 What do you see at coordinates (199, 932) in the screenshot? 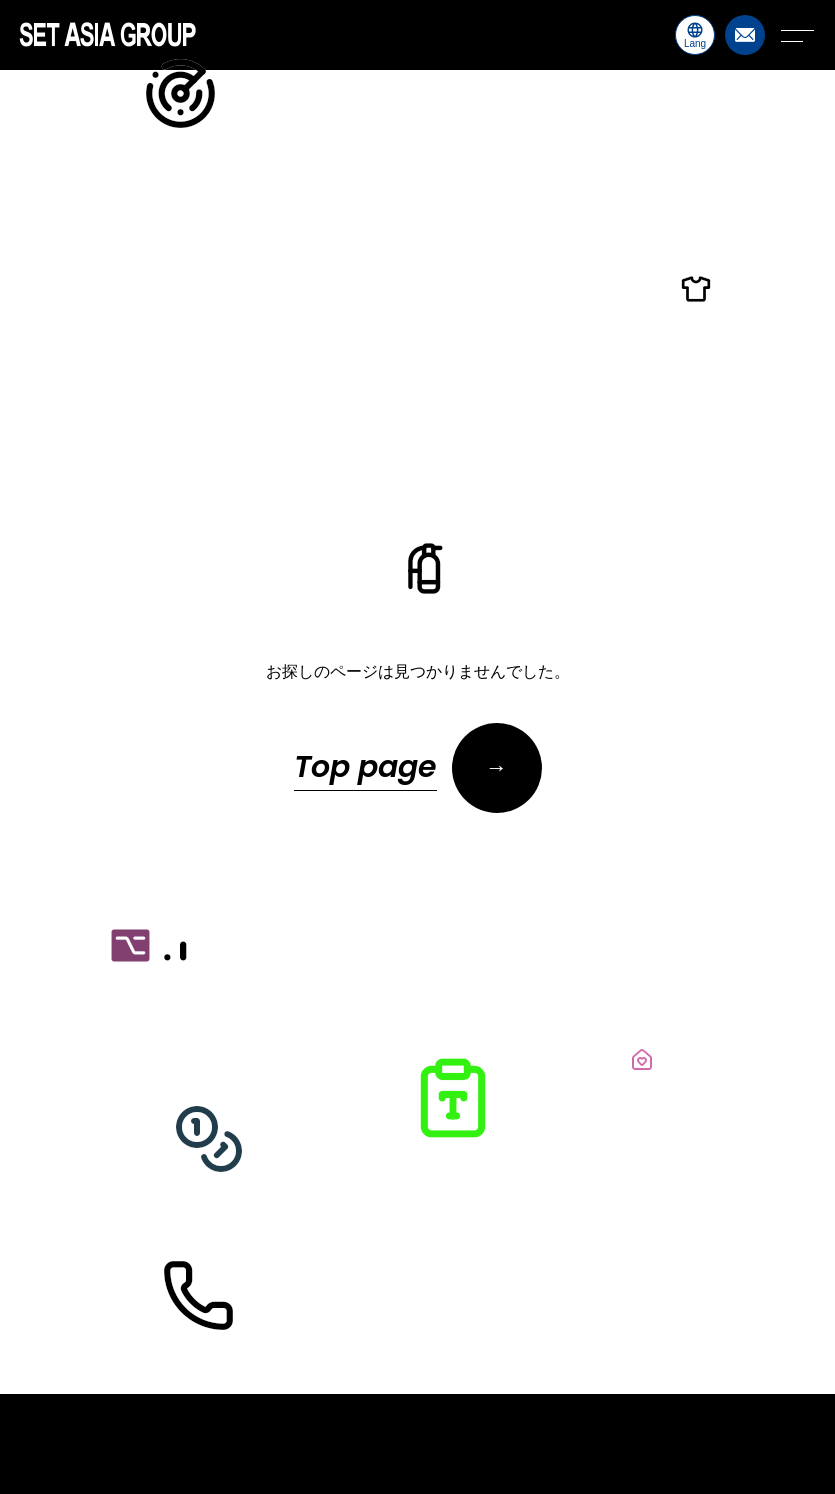
I see `indicates weak signal strength` at bounding box center [199, 932].